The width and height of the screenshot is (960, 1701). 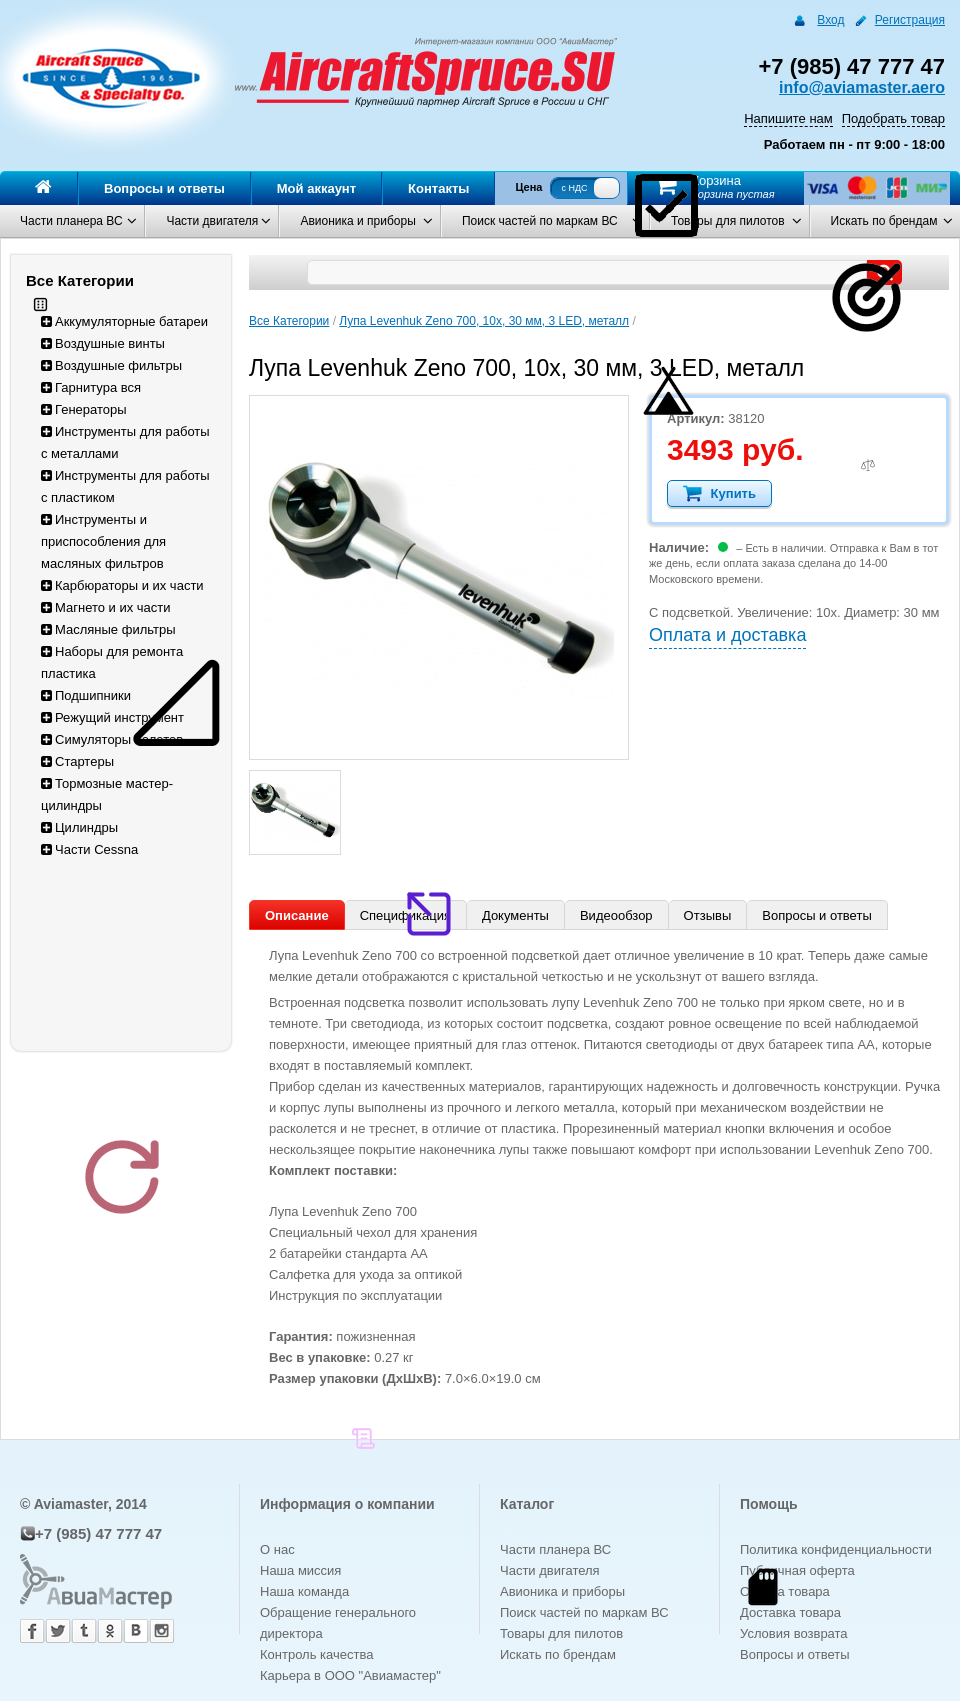 What do you see at coordinates (763, 1587) in the screenshot?
I see `access external storage or sd card` at bounding box center [763, 1587].